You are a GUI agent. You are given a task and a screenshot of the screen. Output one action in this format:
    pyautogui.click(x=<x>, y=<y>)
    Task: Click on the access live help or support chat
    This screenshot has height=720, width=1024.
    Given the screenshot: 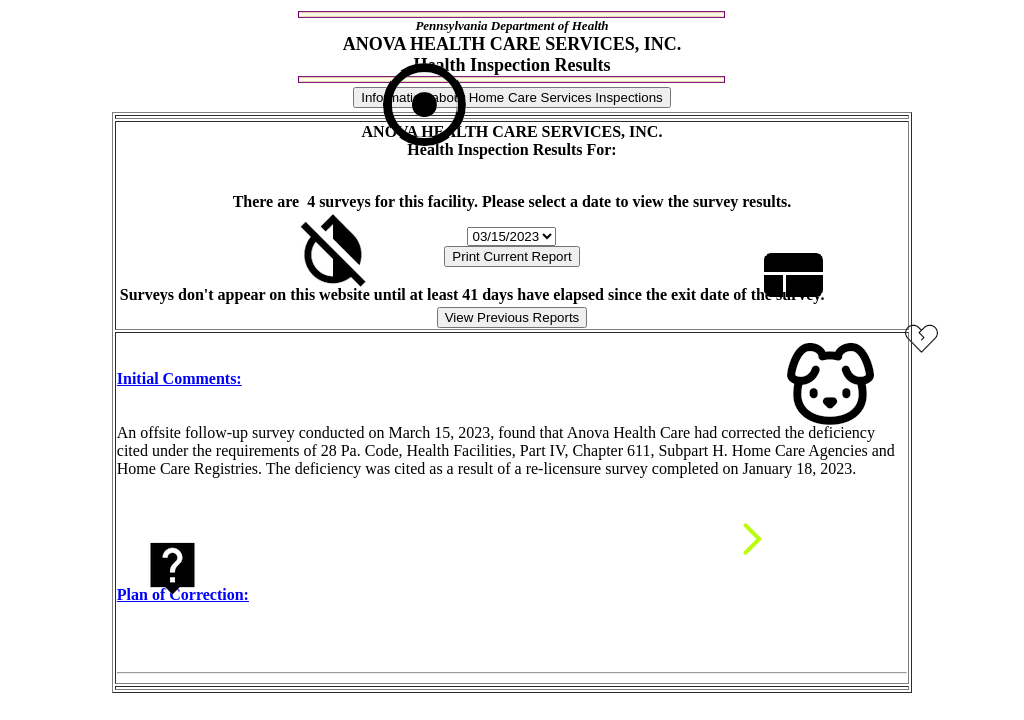 What is the action you would take?
    pyautogui.click(x=172, y=567)
    